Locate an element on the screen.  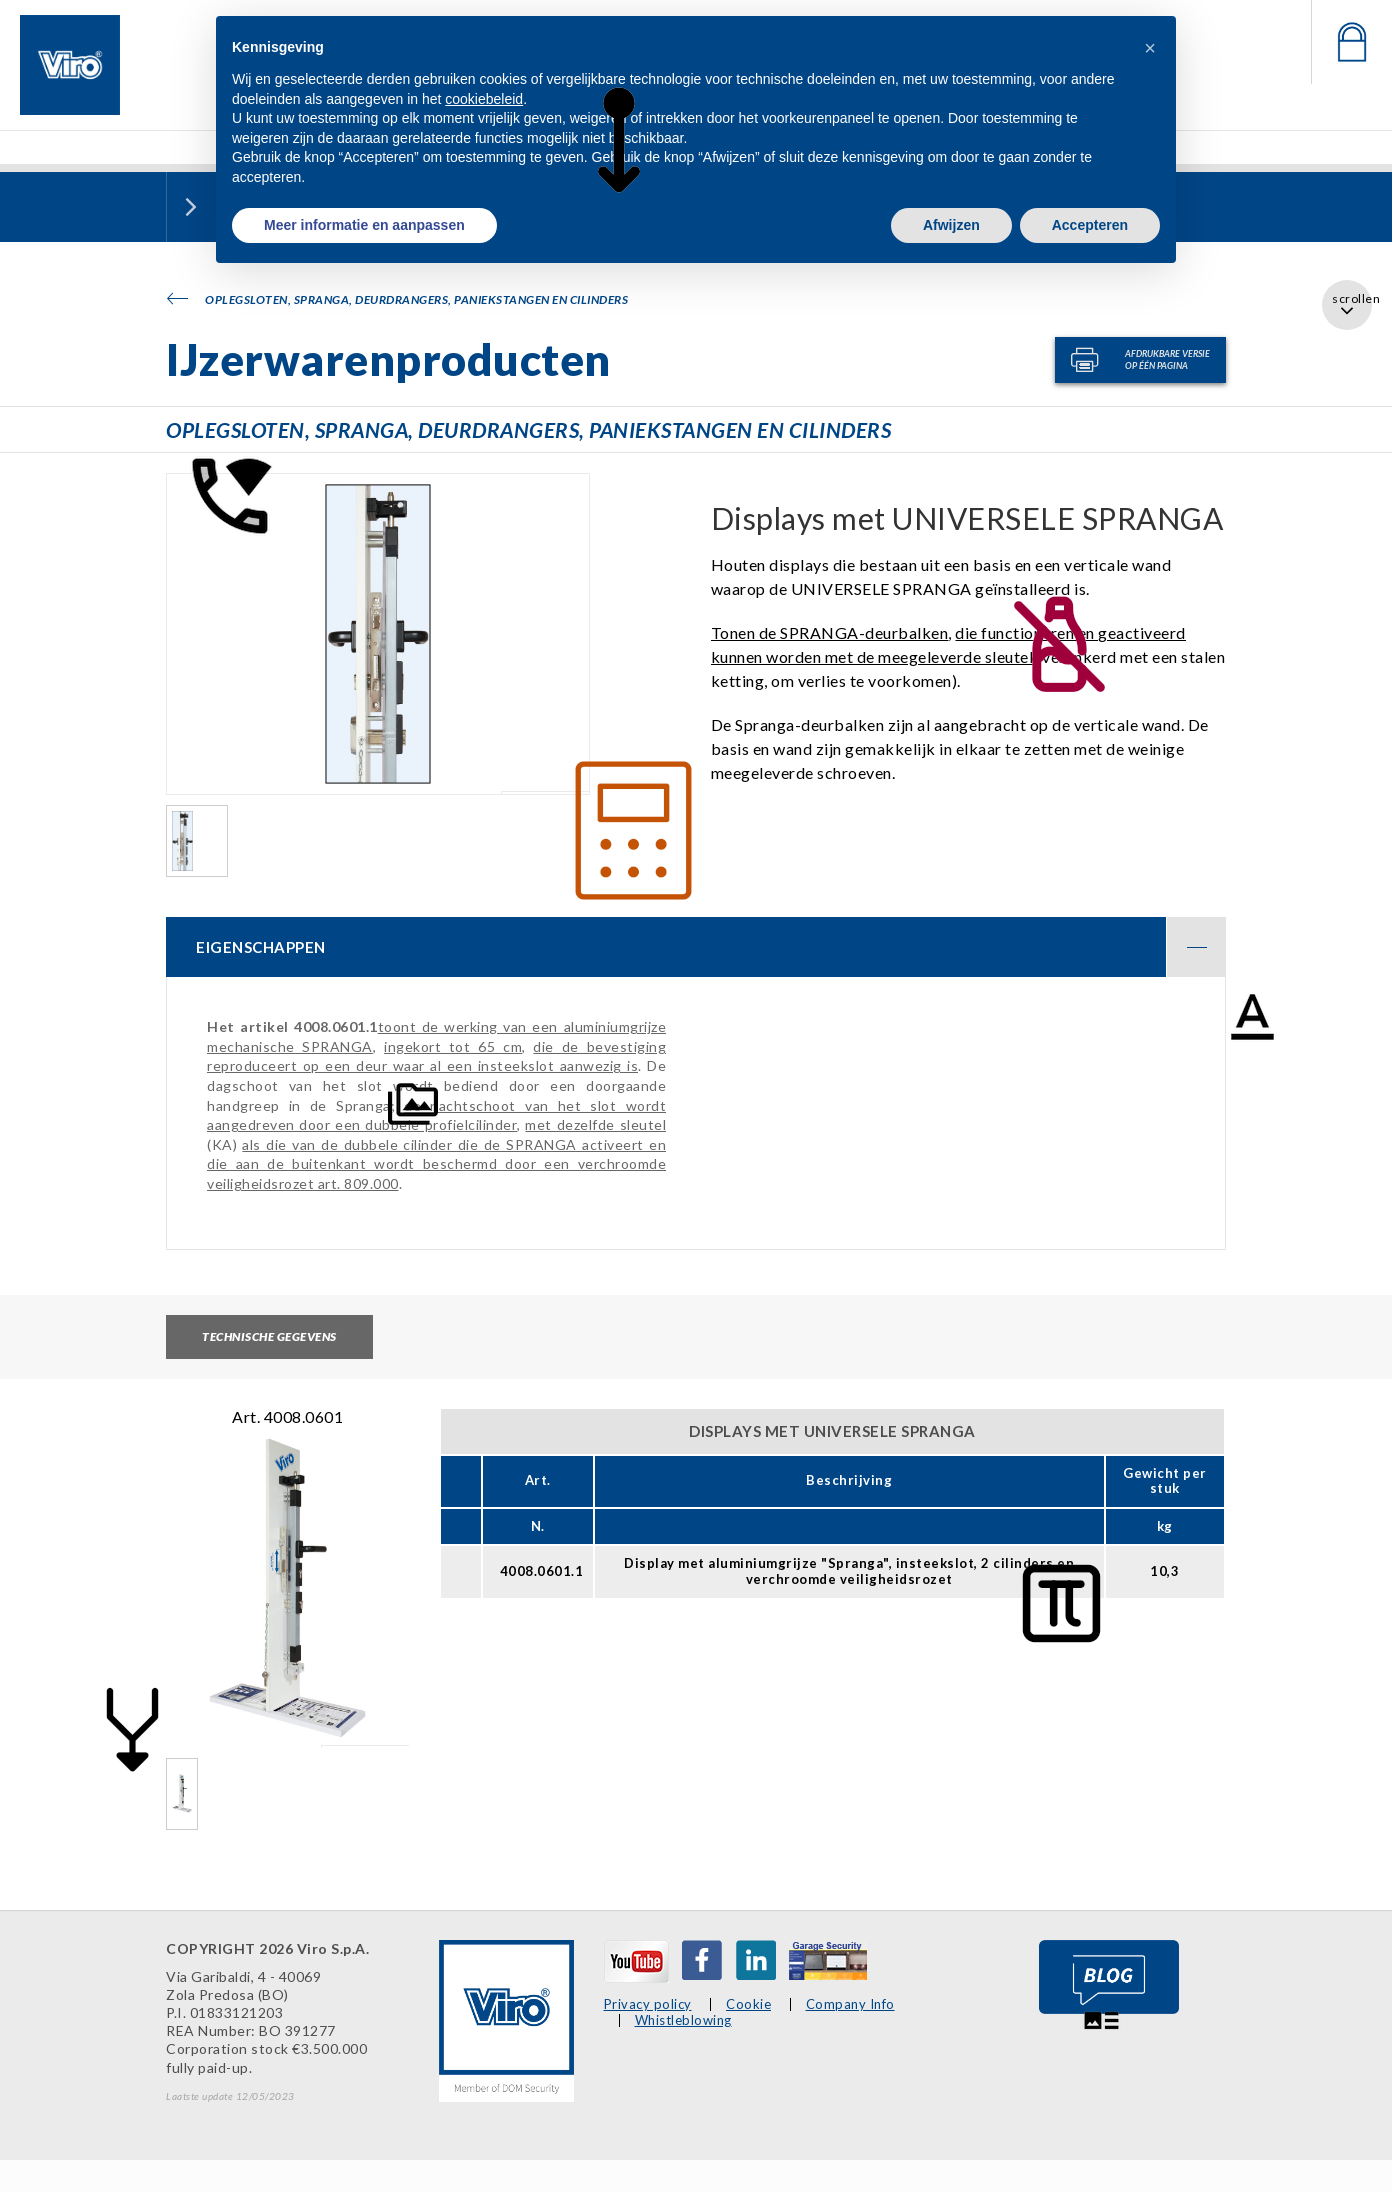
access photo and media library is located at coordinates (413, 1104).